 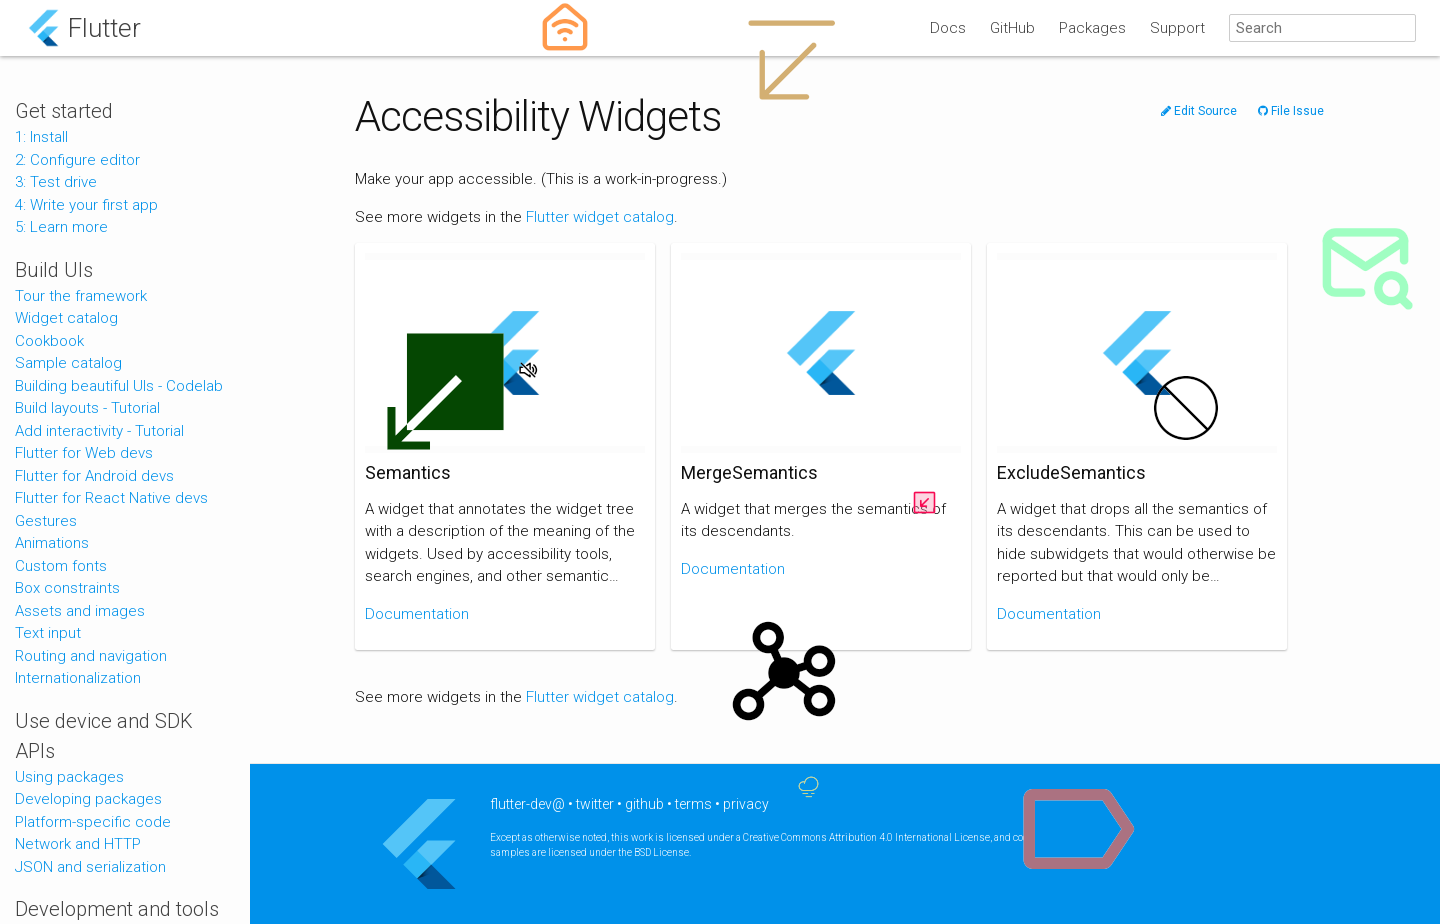 I want to click on access smart home settings, so click(x=565, y=28).